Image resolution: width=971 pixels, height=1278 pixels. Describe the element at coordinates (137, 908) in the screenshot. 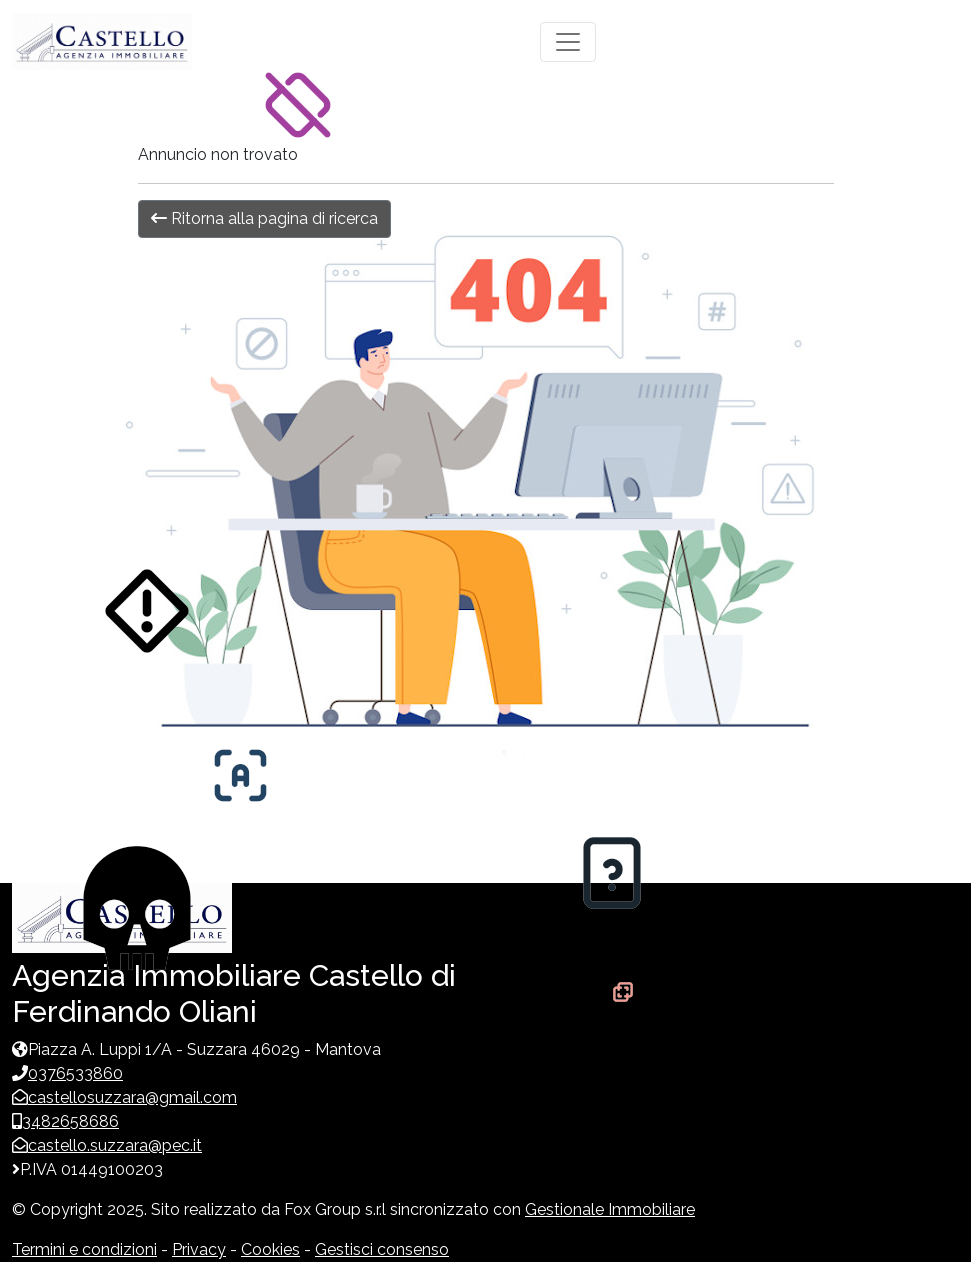

I see `indicates danger or hazardous content` at that location.